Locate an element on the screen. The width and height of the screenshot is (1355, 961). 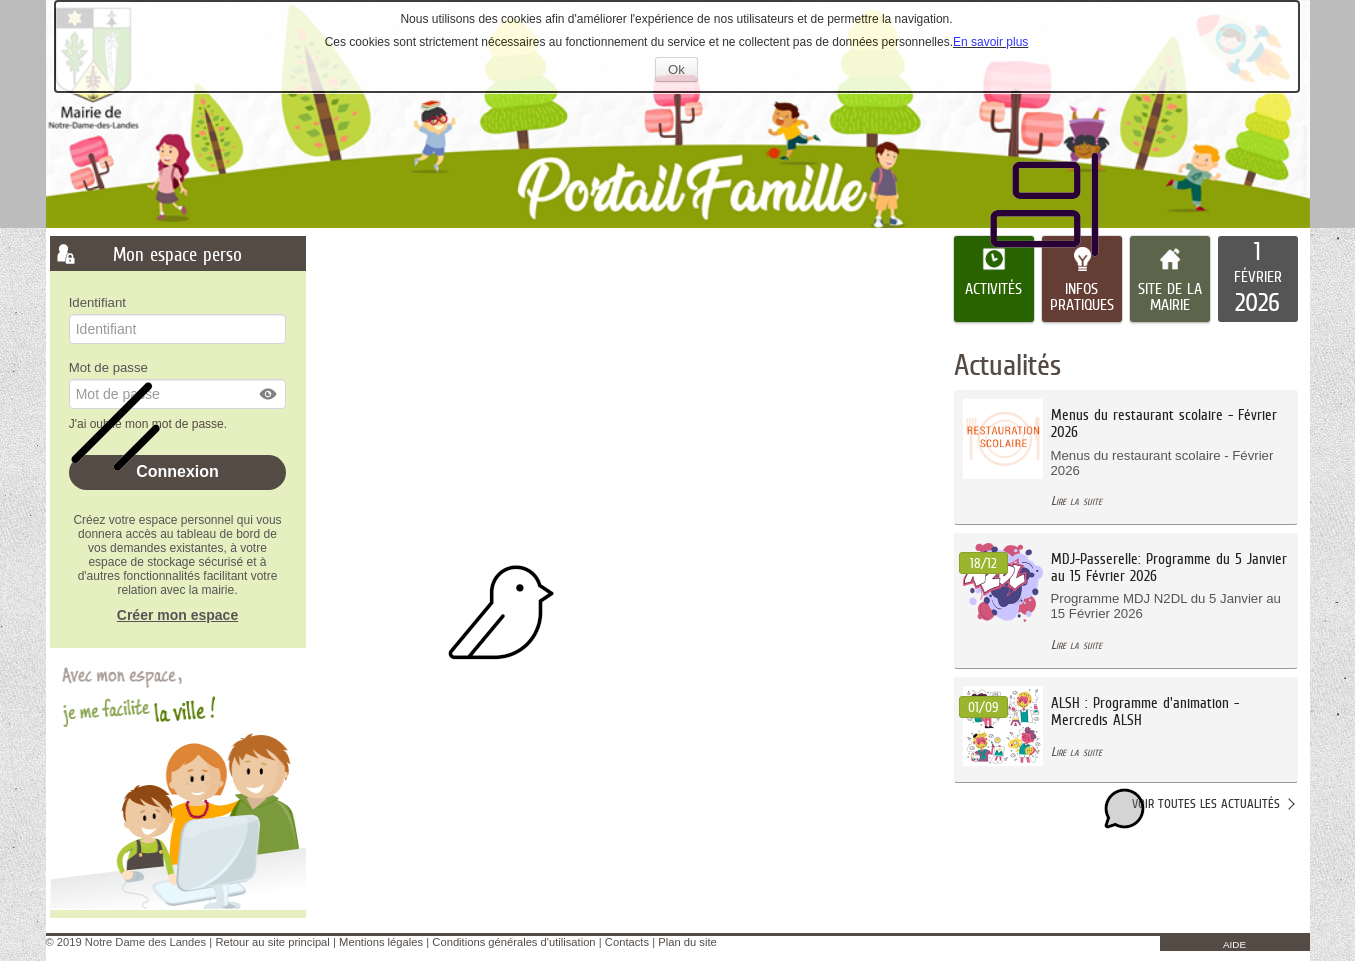
align text or content to the right is located at coordinates (1046, 204).